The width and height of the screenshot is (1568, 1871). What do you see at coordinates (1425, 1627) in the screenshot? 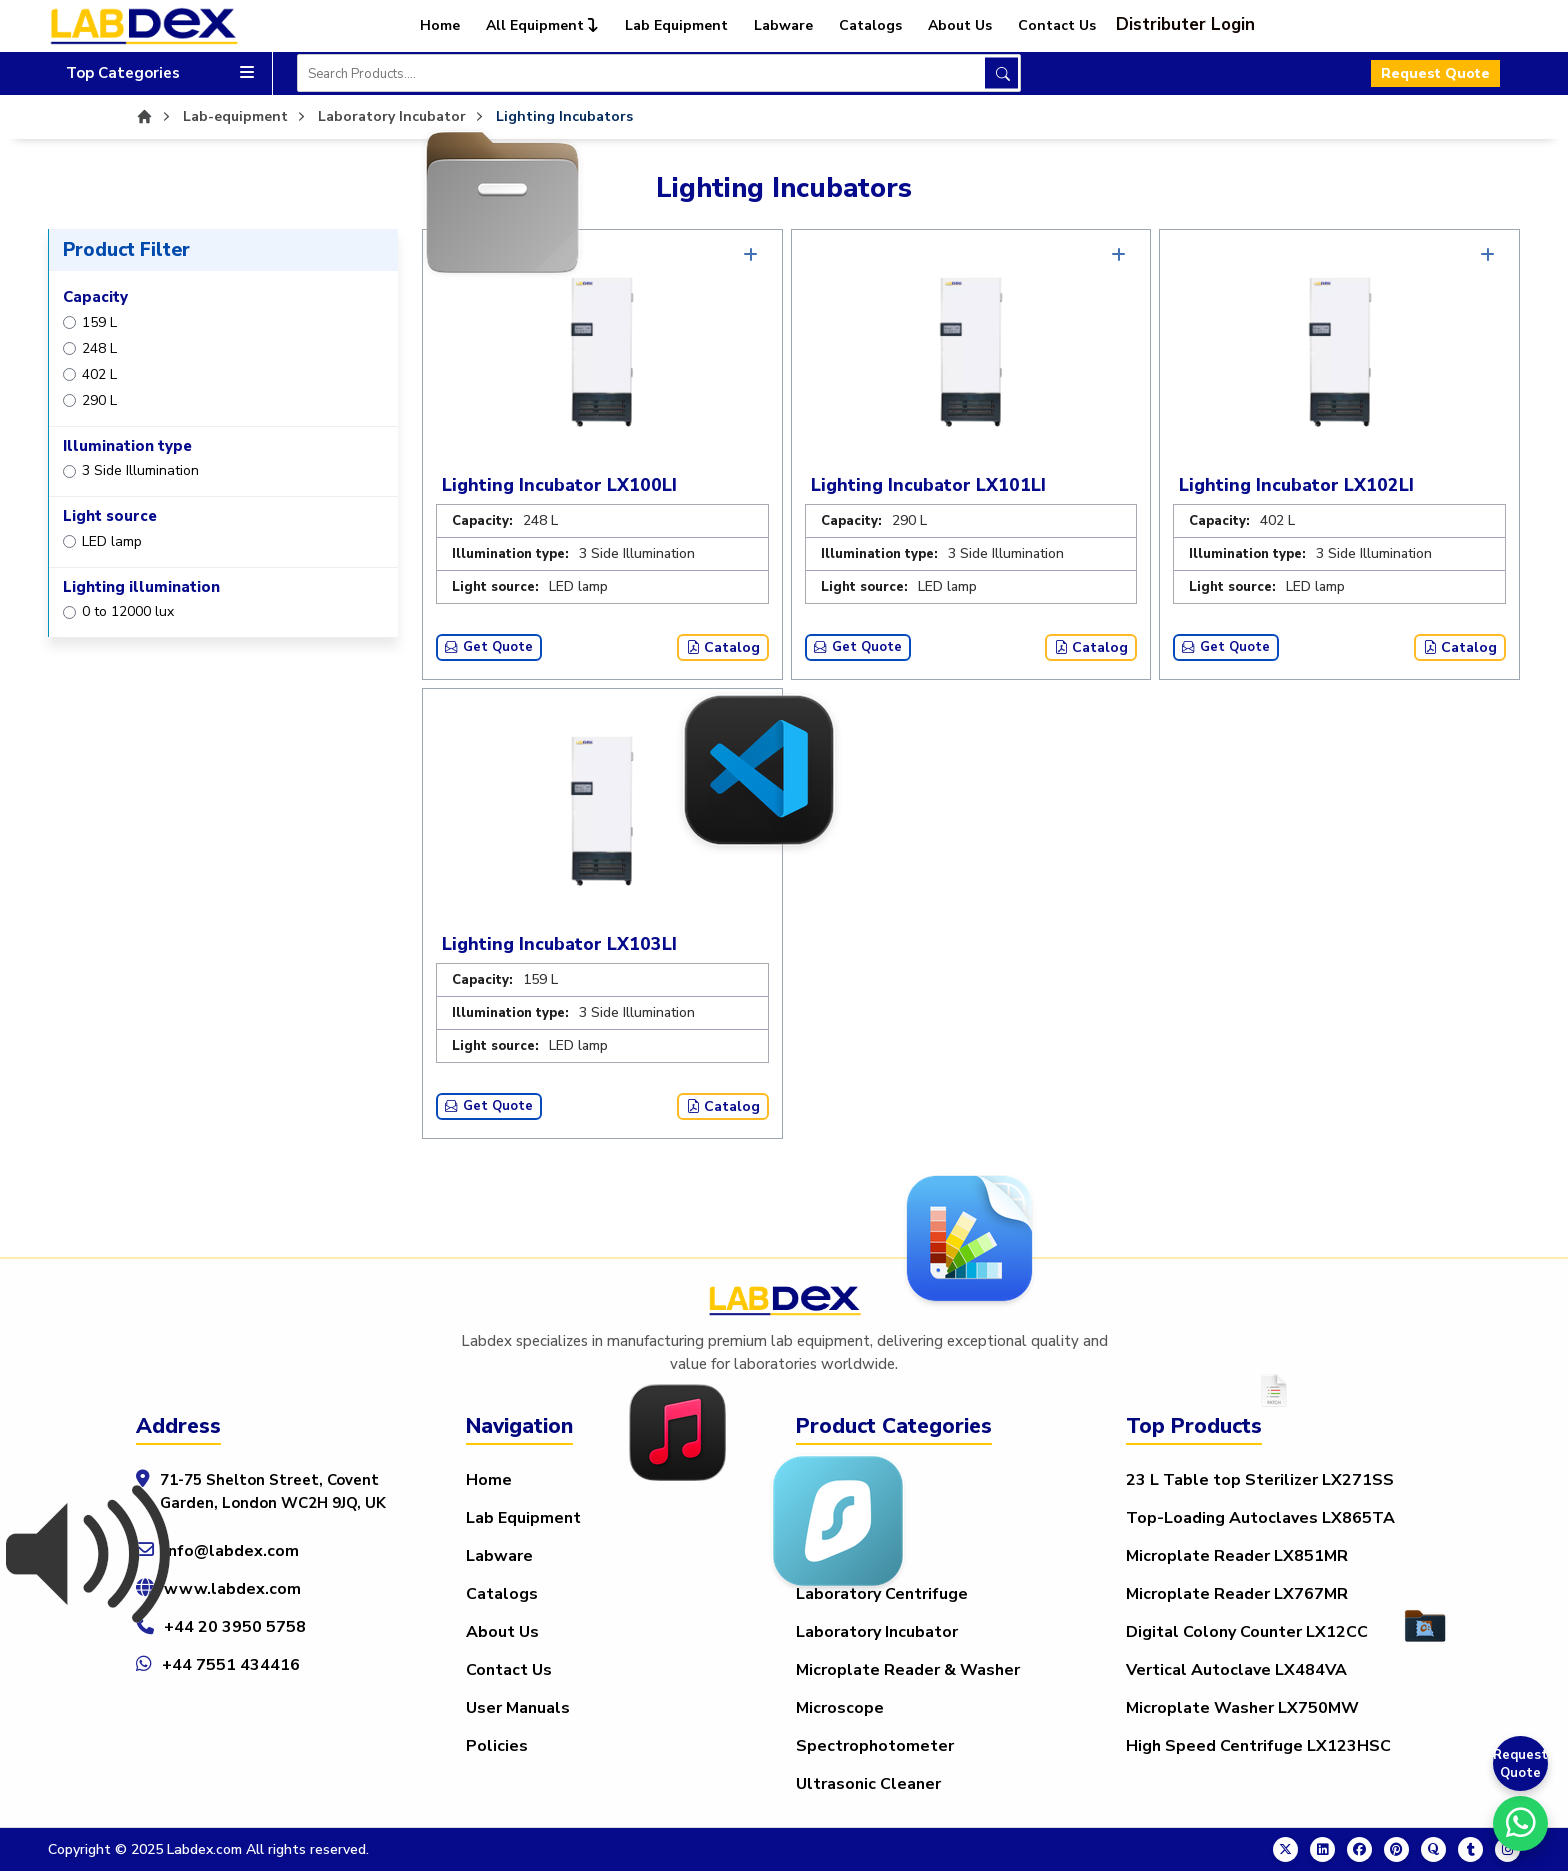
I see `folder containing chocolatey package manager files` at bounding box center [1425, 1627].